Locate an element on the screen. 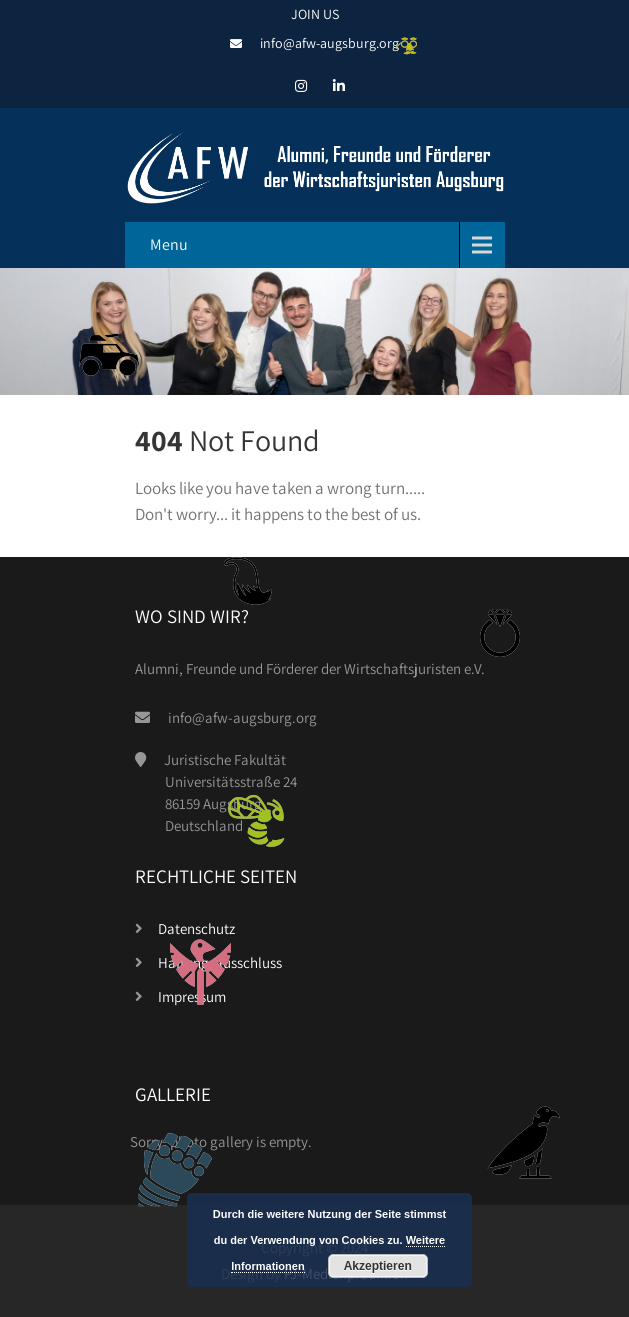  indicates a wasp or bee enemy type is located at coordinates (256, 820).